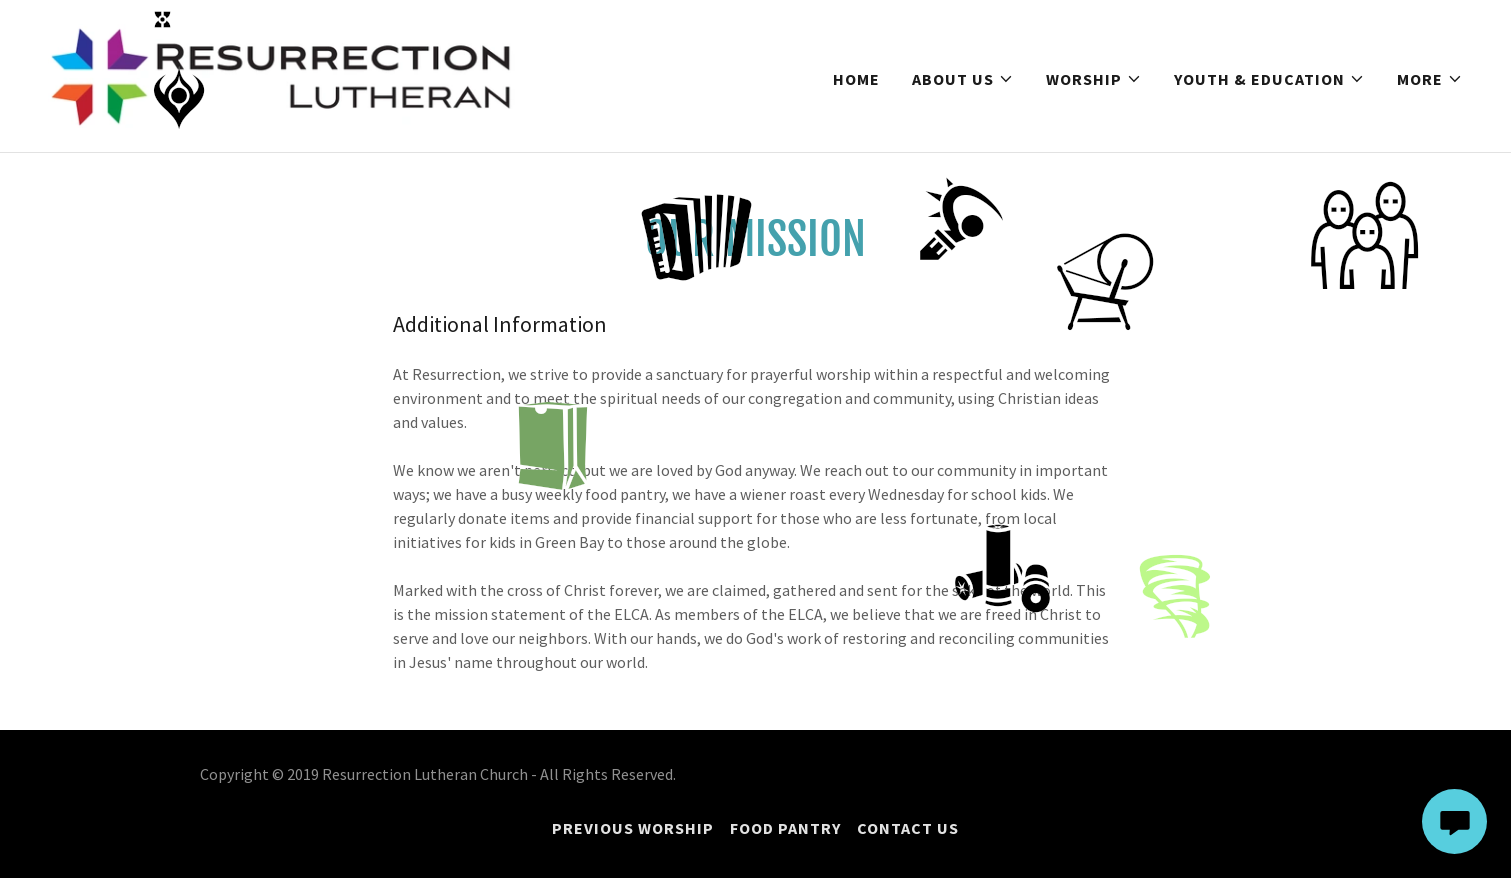  I want to click on radiation or hazard warning indicator, so click(162, 19).